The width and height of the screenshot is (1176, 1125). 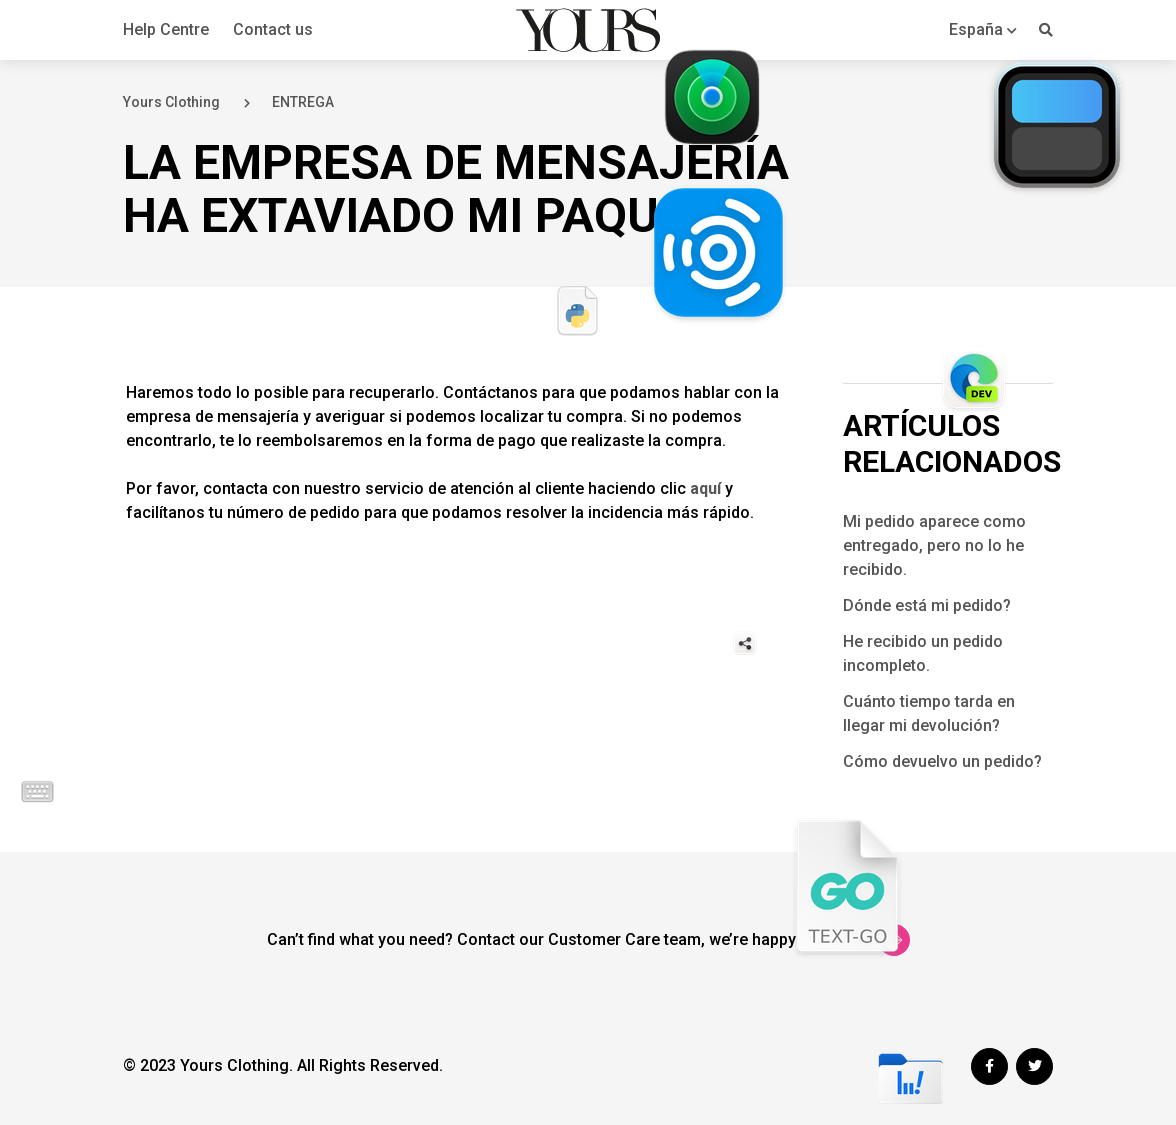 I want to click on open sharing preferences, so click(x=745, y=643).